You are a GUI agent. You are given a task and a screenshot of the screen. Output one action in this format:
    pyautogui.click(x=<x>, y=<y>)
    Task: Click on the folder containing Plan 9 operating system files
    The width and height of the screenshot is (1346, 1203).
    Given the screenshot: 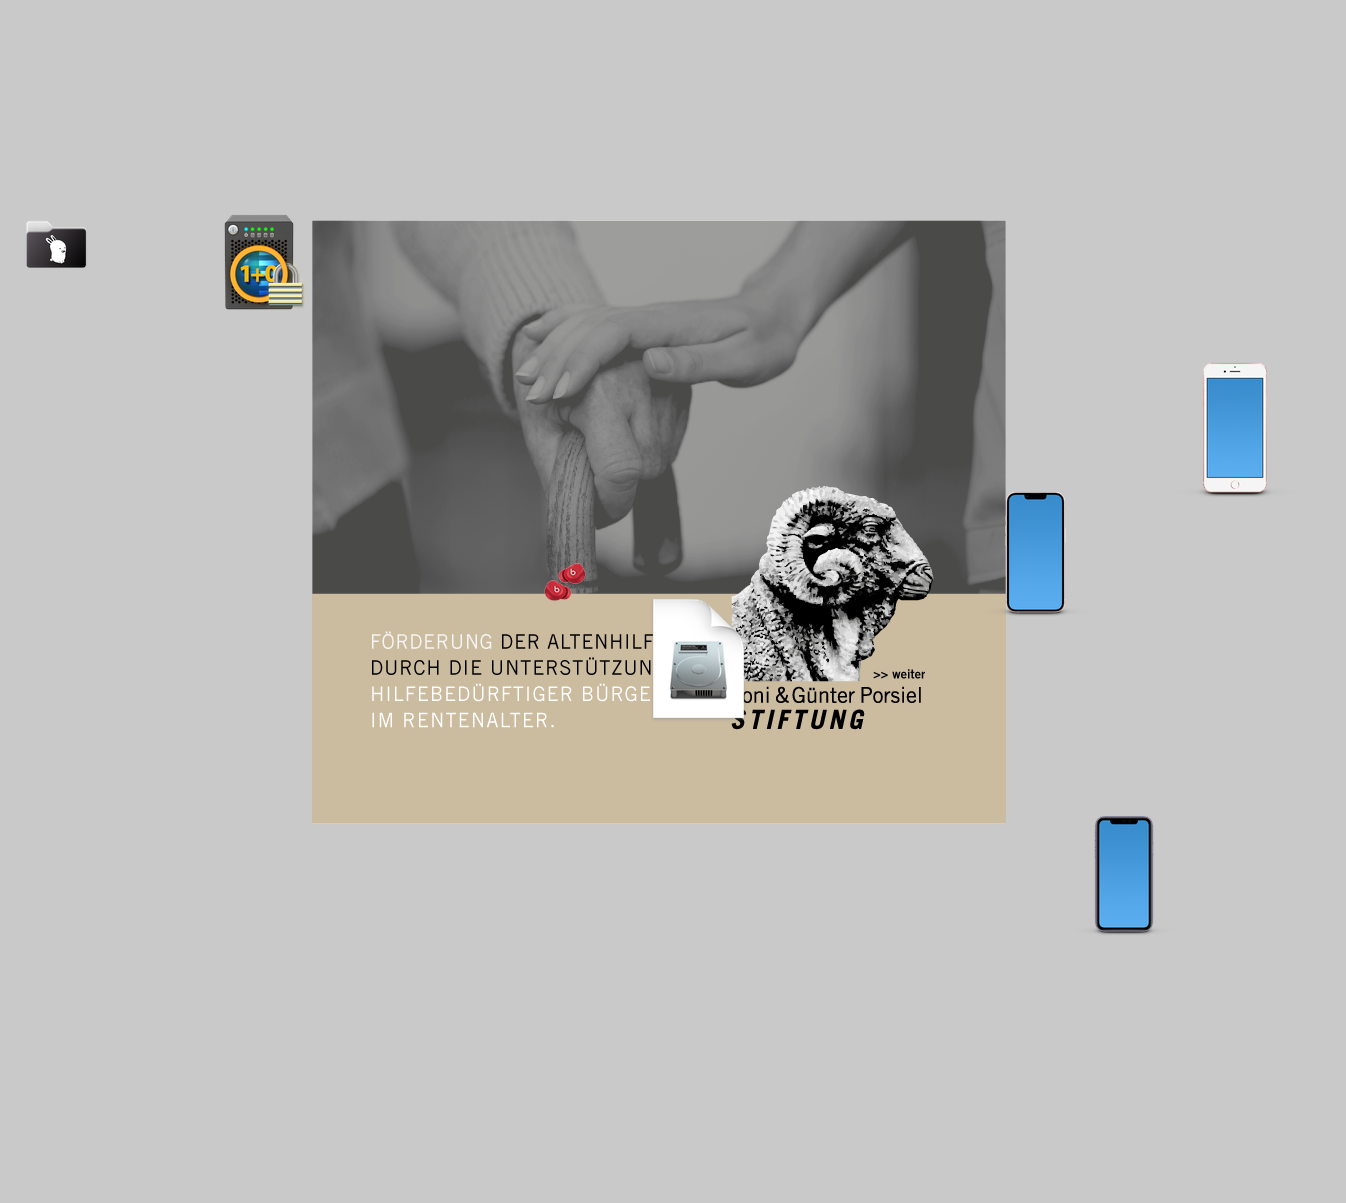 What is the action you would take?
    pyautogui.click(x=56, y=246)
    